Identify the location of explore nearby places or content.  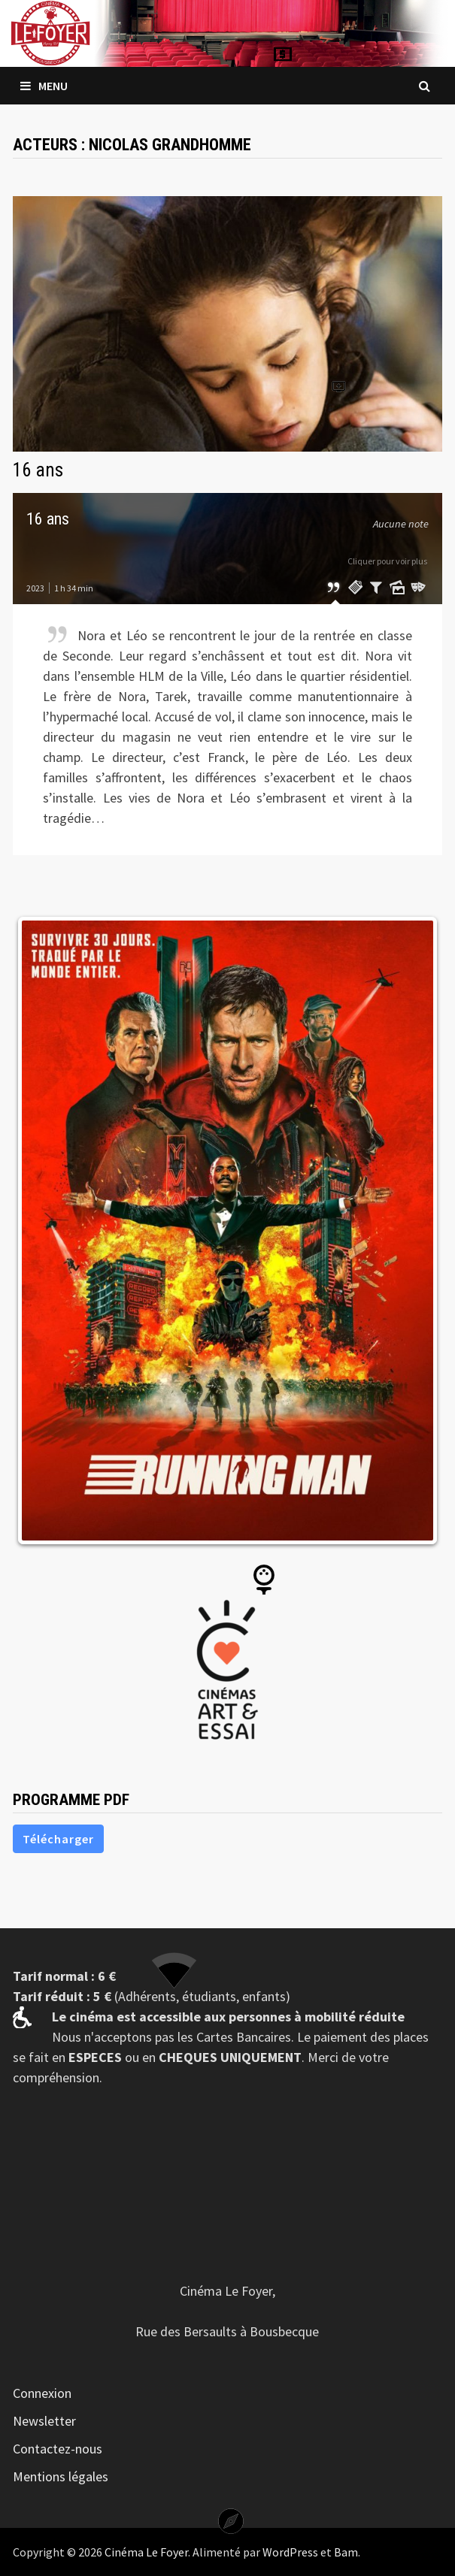
(231, 2521).